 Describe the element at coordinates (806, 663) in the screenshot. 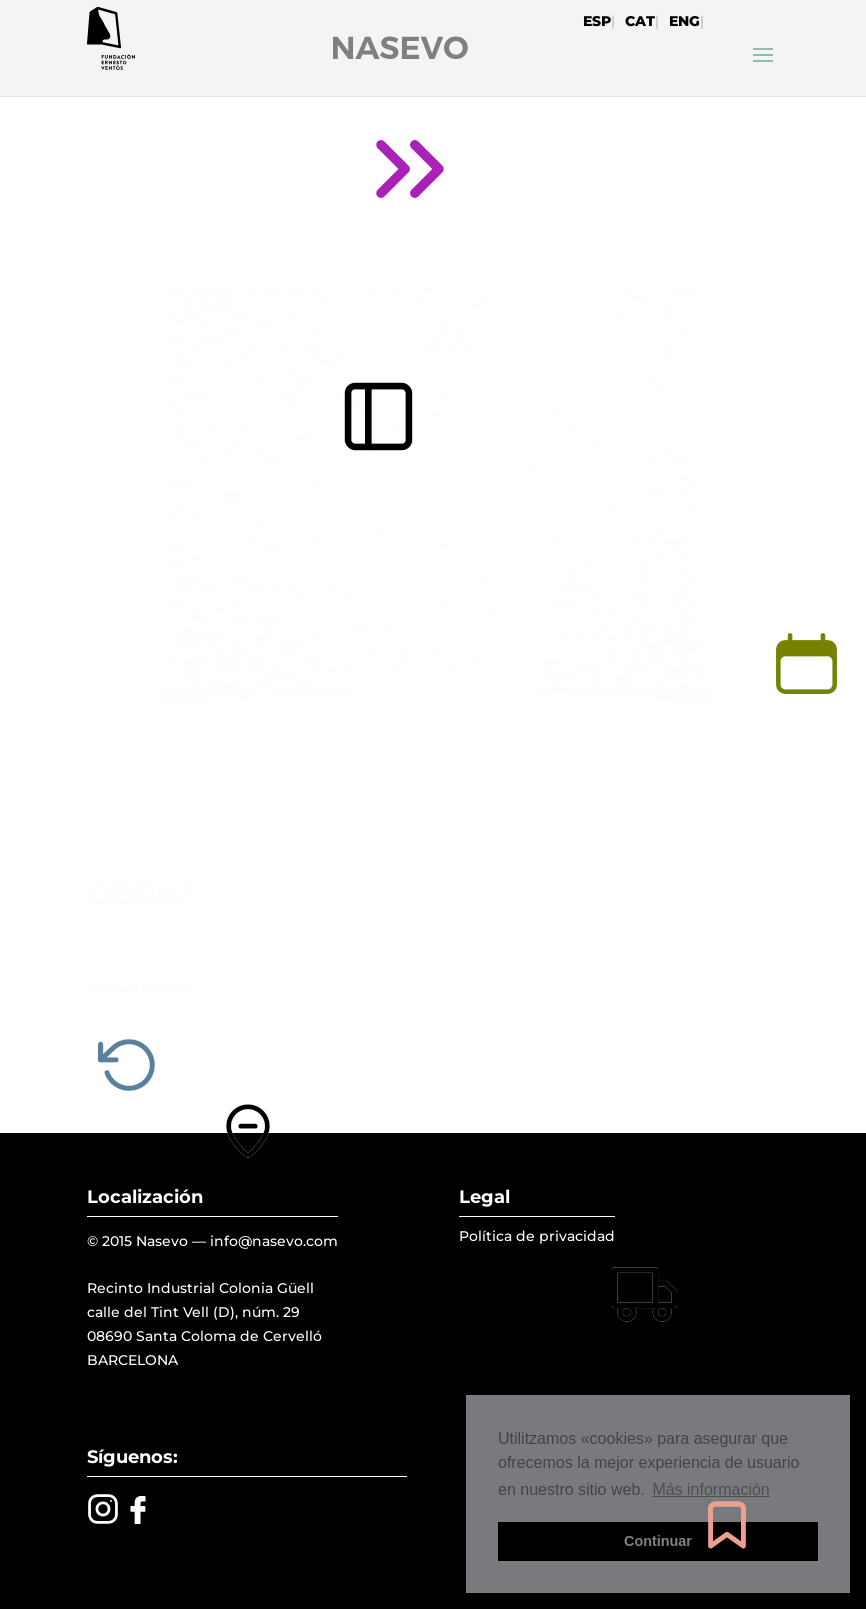

I see `view calendar or schedule` at that location.